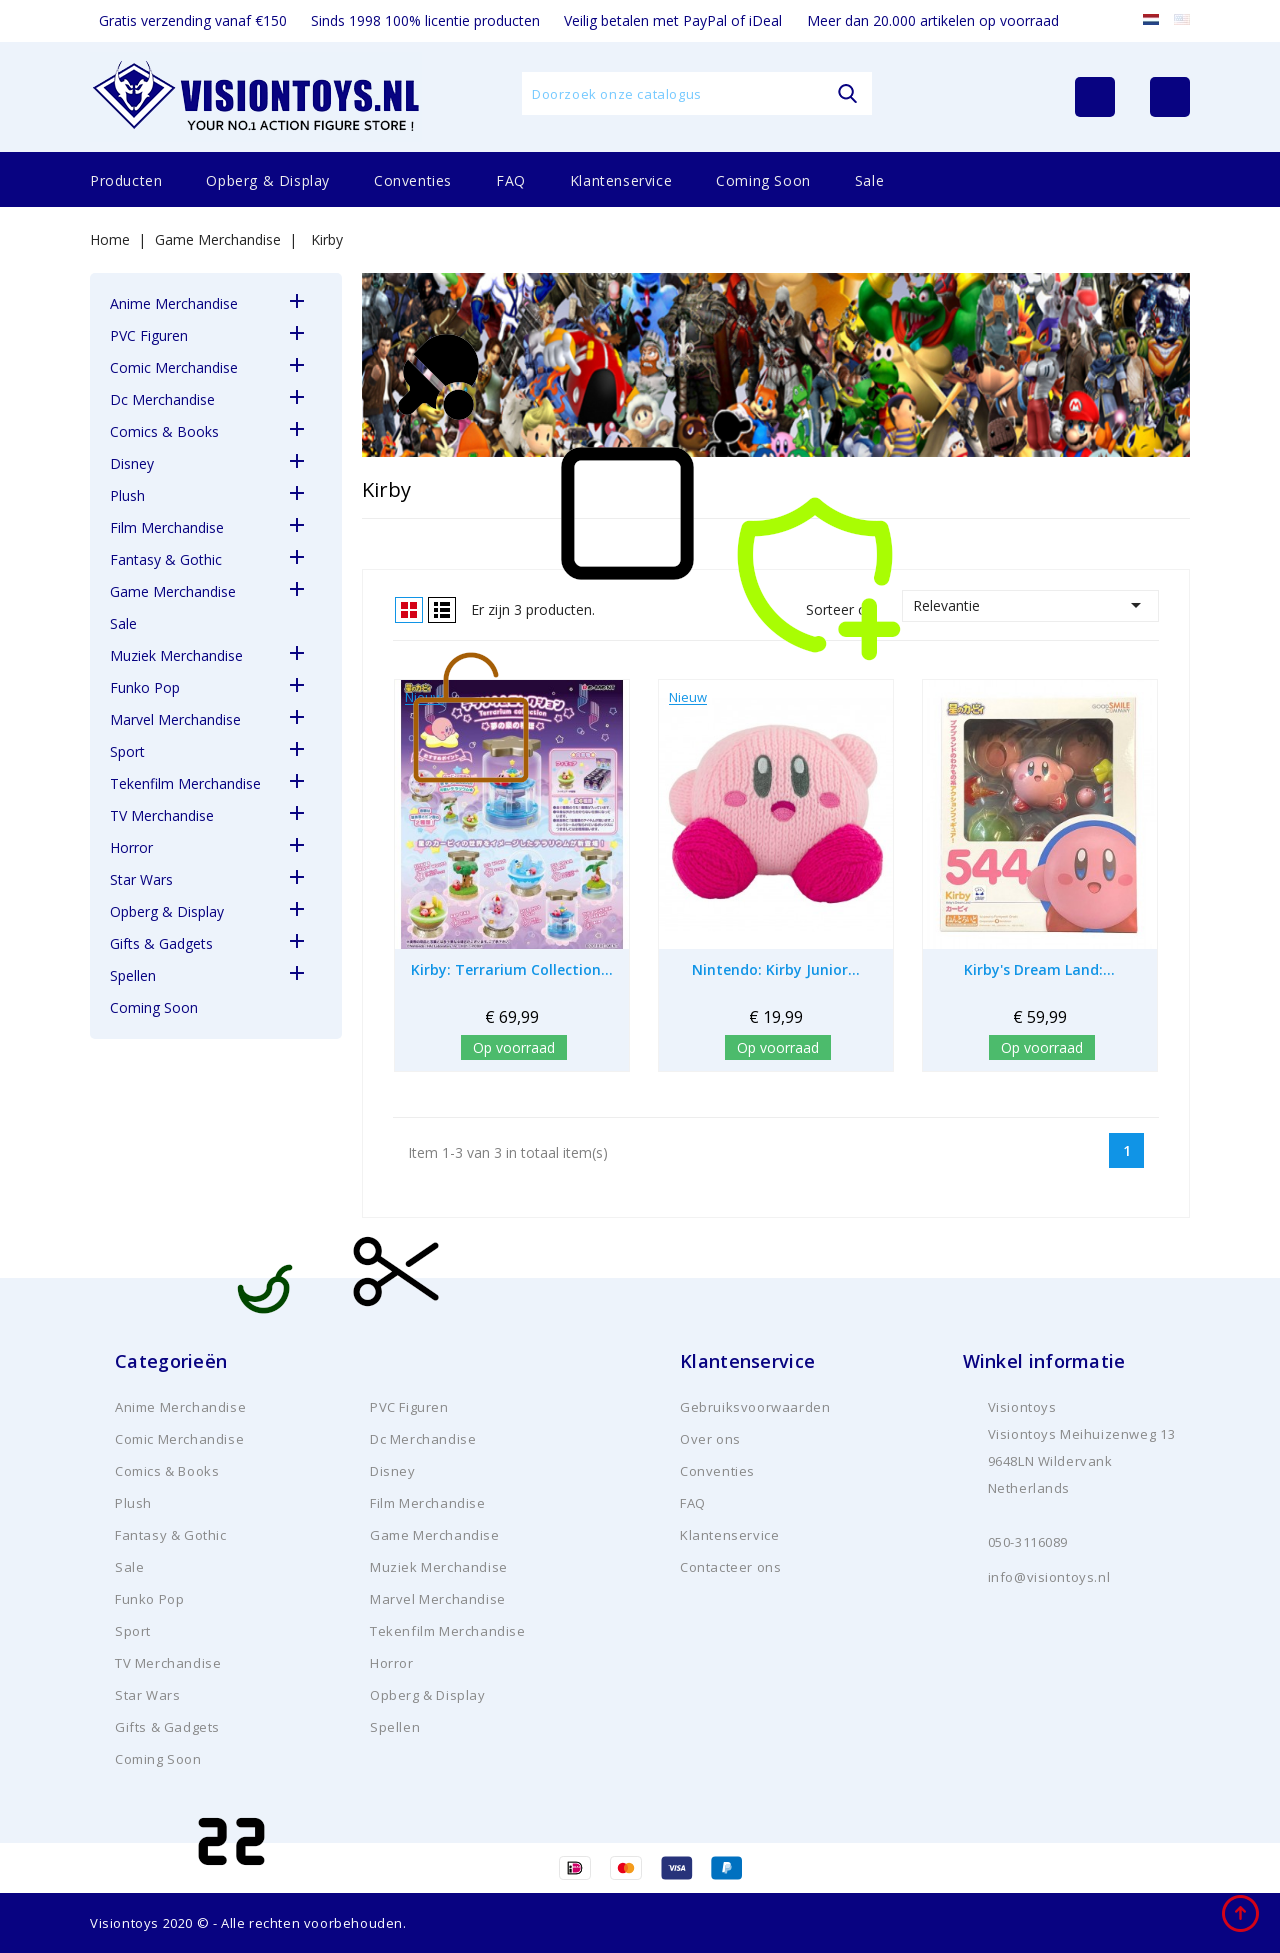  What do you see at coordinates (815, 575) in the screenshot?
I see `add new security protection` at bounding box center [815, 575].